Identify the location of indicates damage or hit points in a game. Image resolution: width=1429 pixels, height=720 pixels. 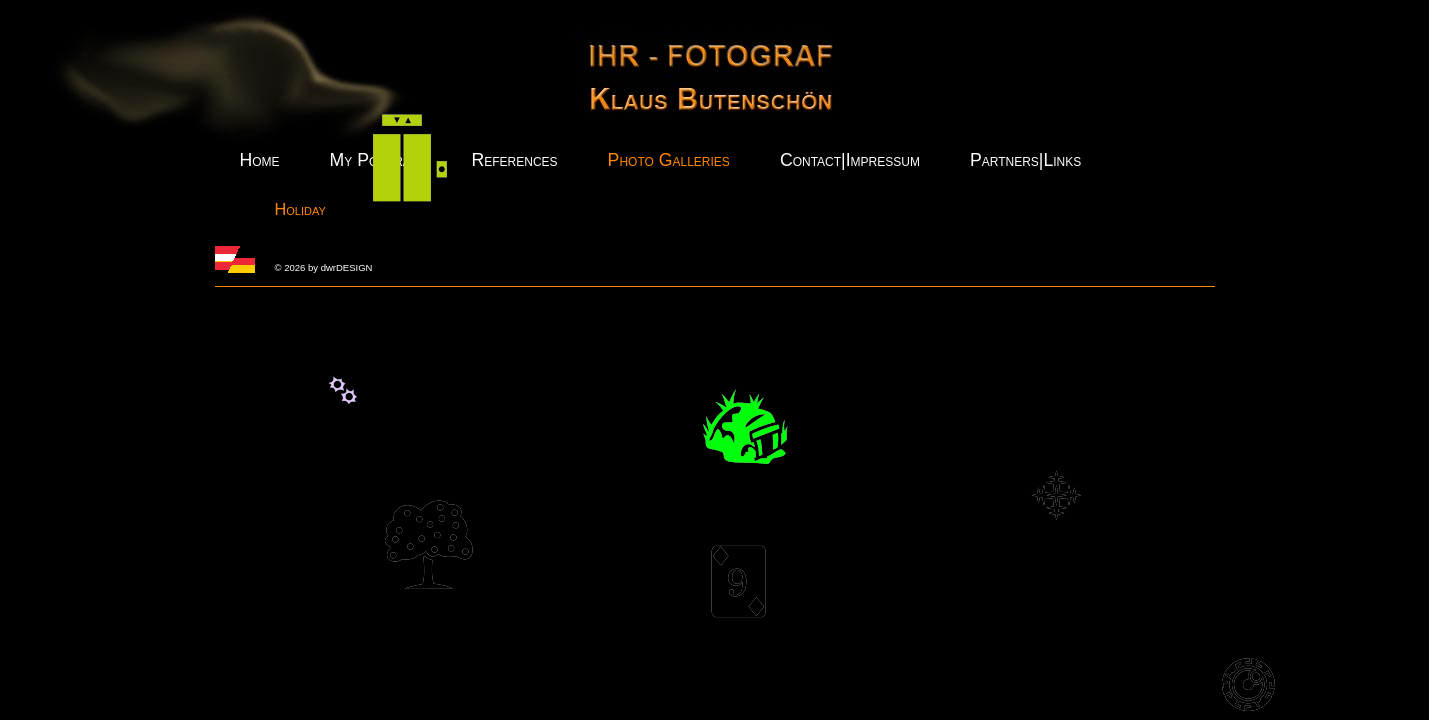
(342, 390).